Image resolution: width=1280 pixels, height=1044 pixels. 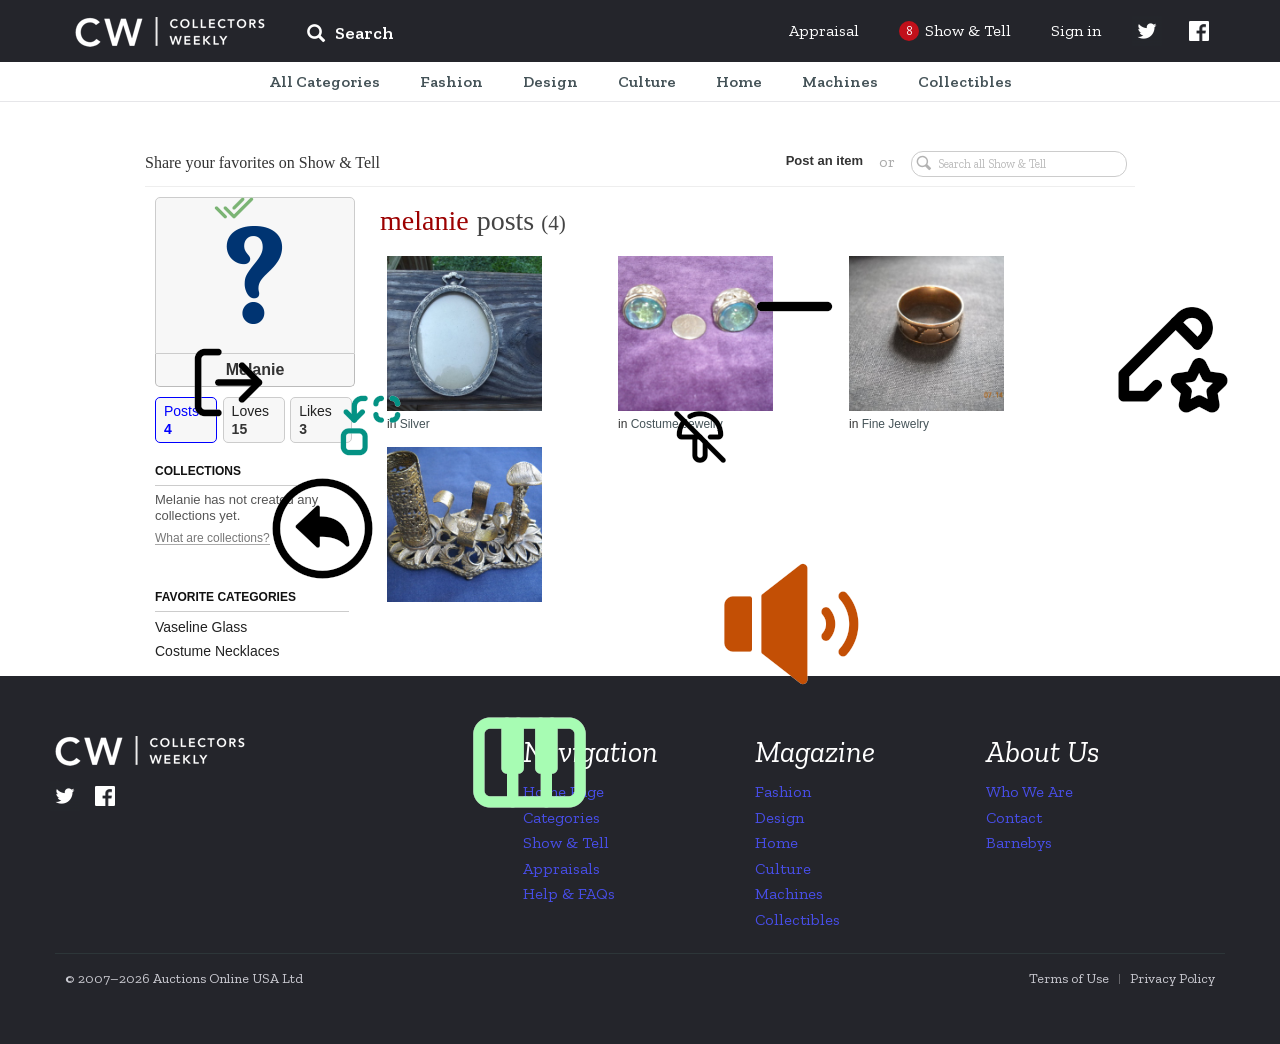 I want to click on decrease quantity or value, so click(x=794, y=306).